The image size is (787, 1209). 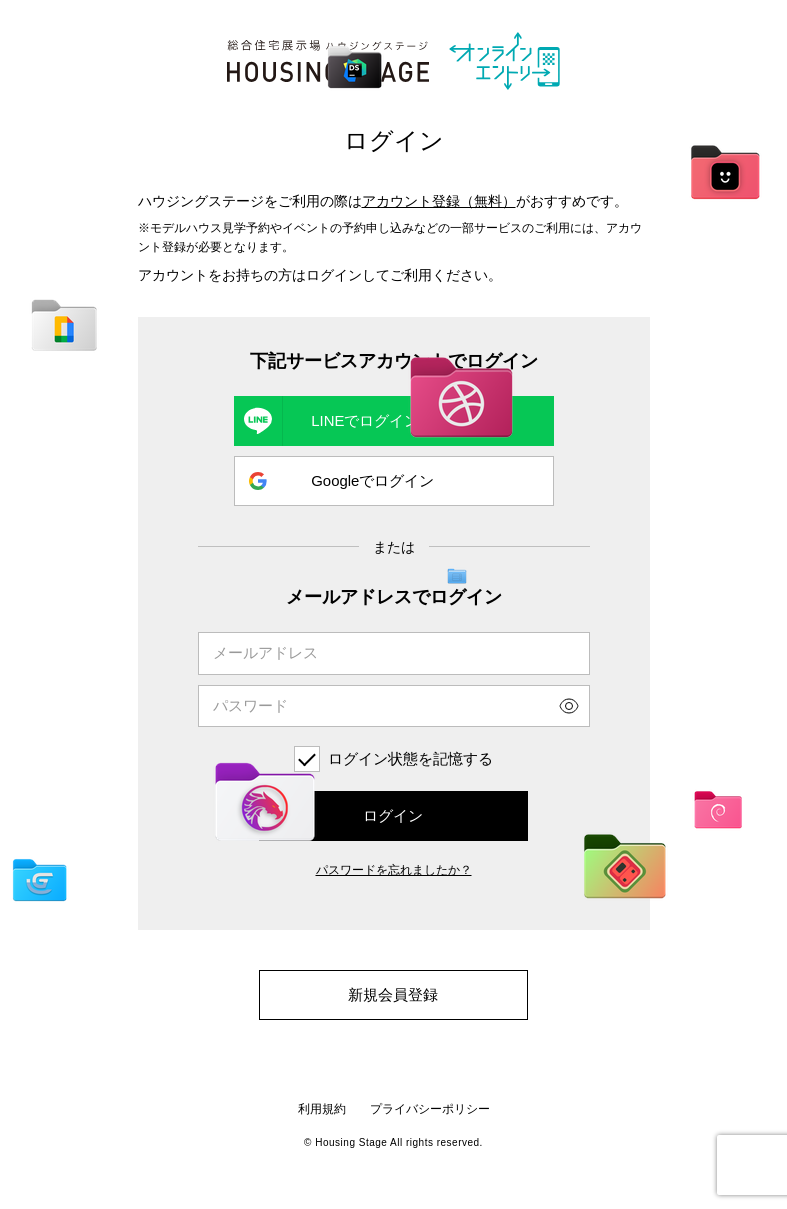 What do you see at coordinates (461, 400) in the screenshot?
I see `folder containing Dribbble design assets` at bounding box center [461, 400].